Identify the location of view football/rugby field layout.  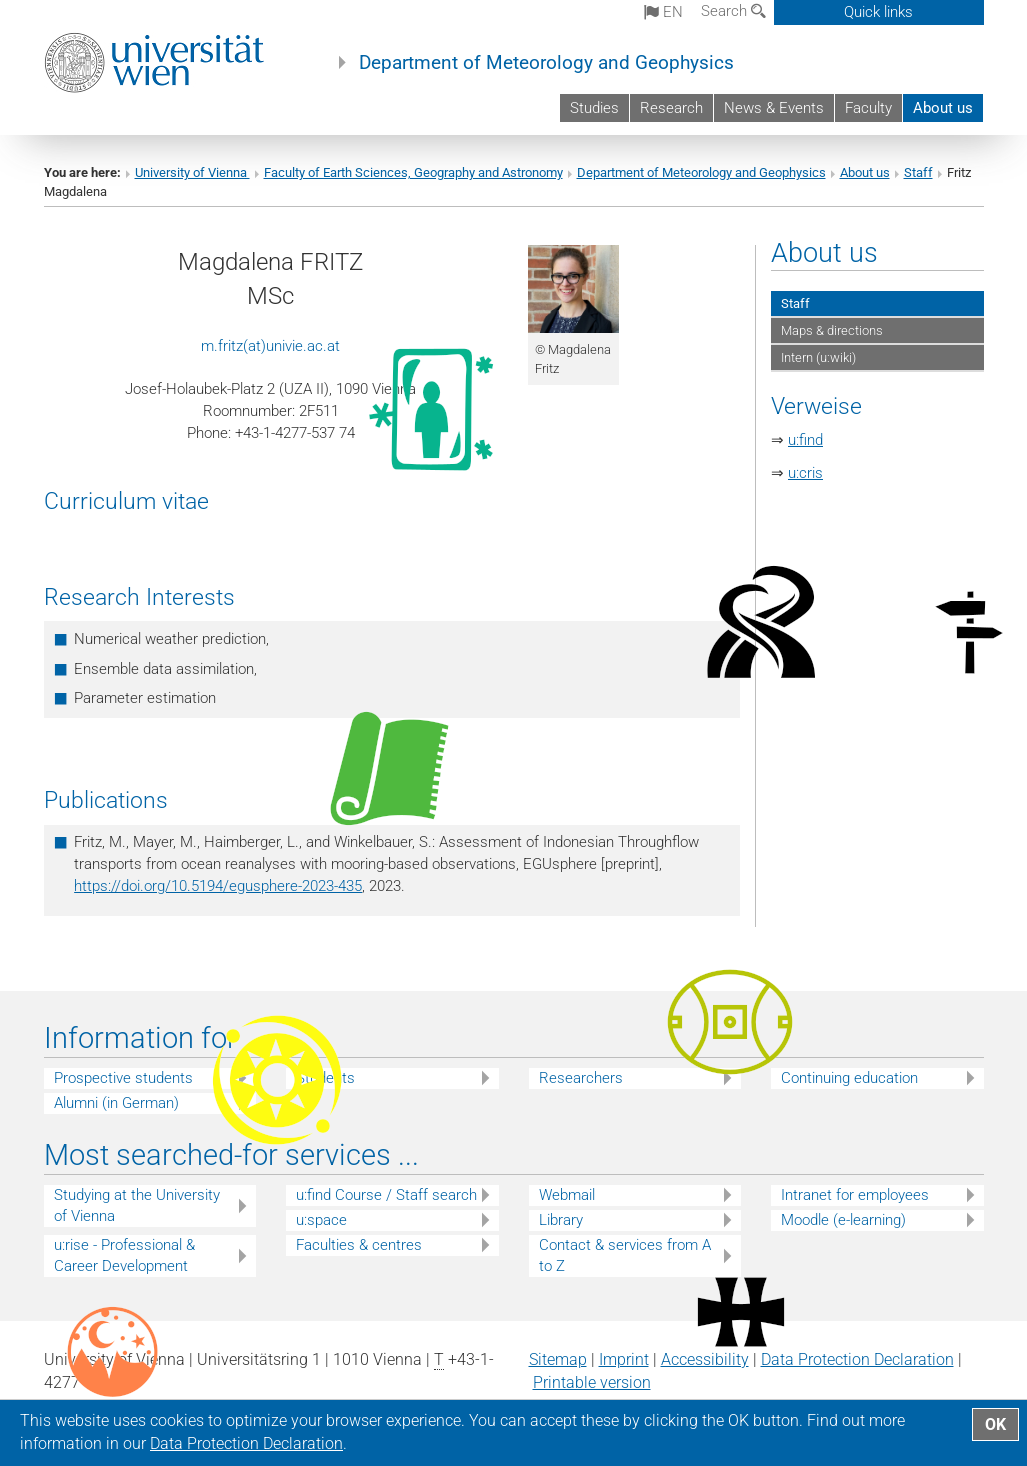
(730, 1022).